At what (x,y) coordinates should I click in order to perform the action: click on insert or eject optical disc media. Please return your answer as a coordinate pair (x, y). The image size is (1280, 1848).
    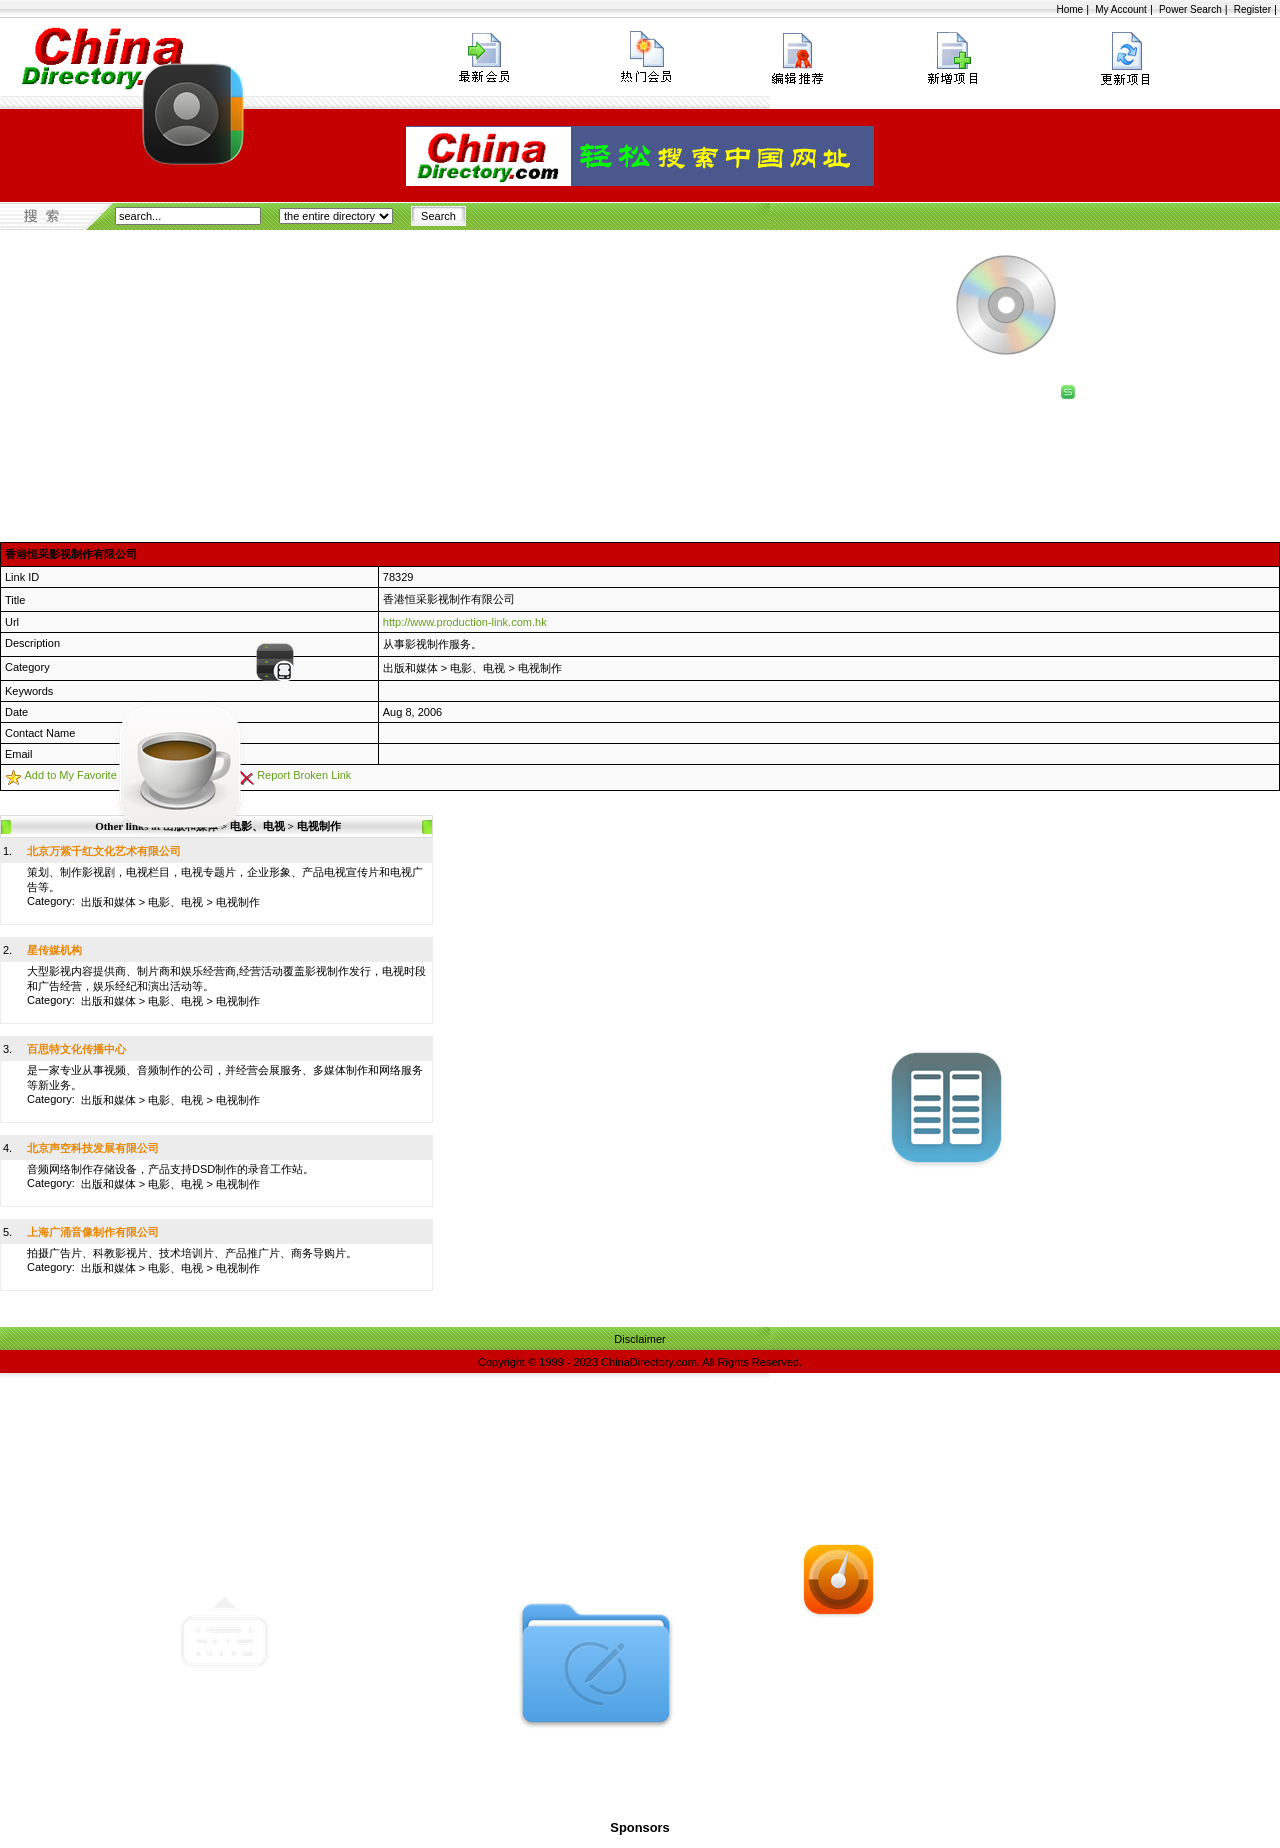
    Looking at the image, I should click on (1006, 305).